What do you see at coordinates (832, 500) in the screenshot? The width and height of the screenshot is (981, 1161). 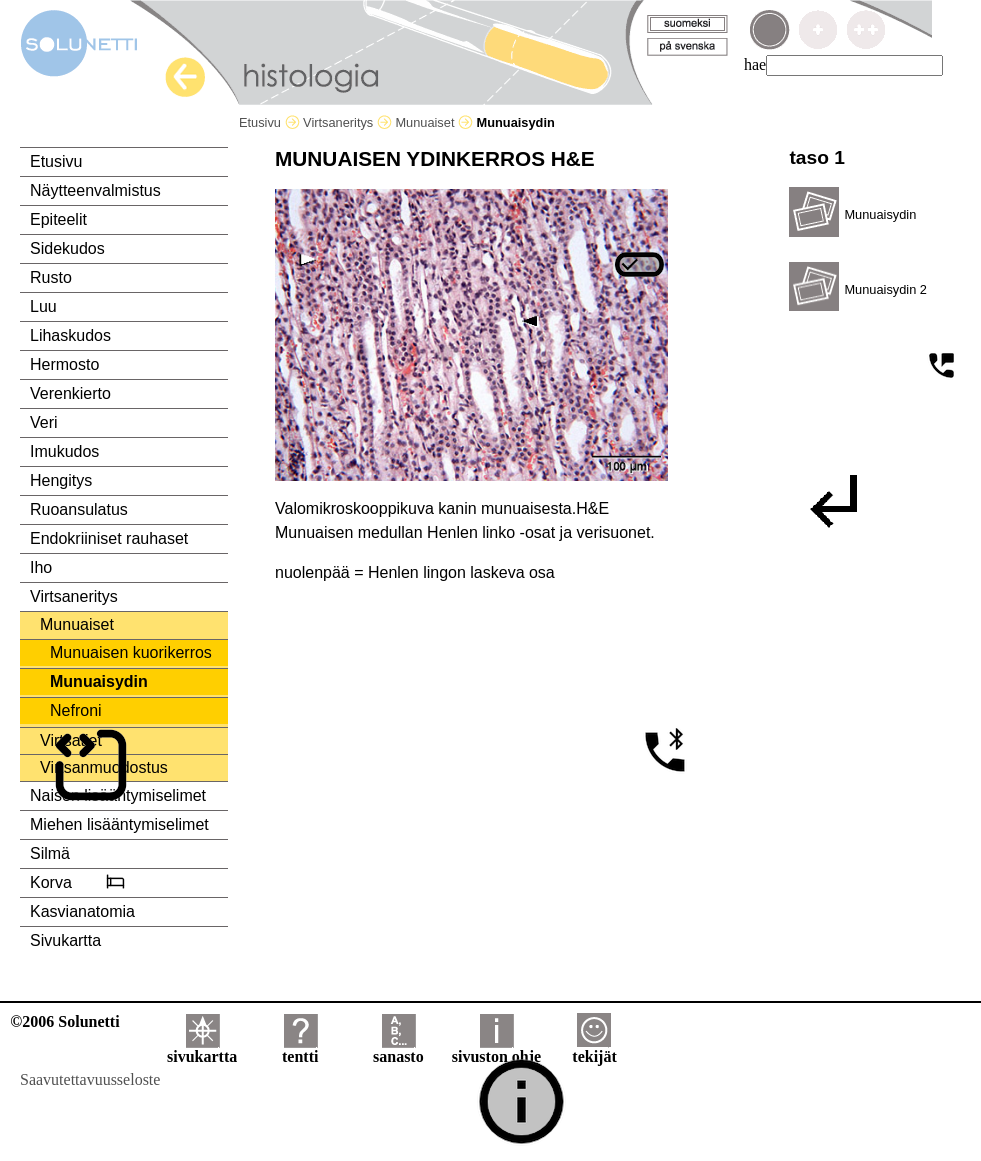 I see `navigate to parent folder or directory` at bounding box center [832, 500].